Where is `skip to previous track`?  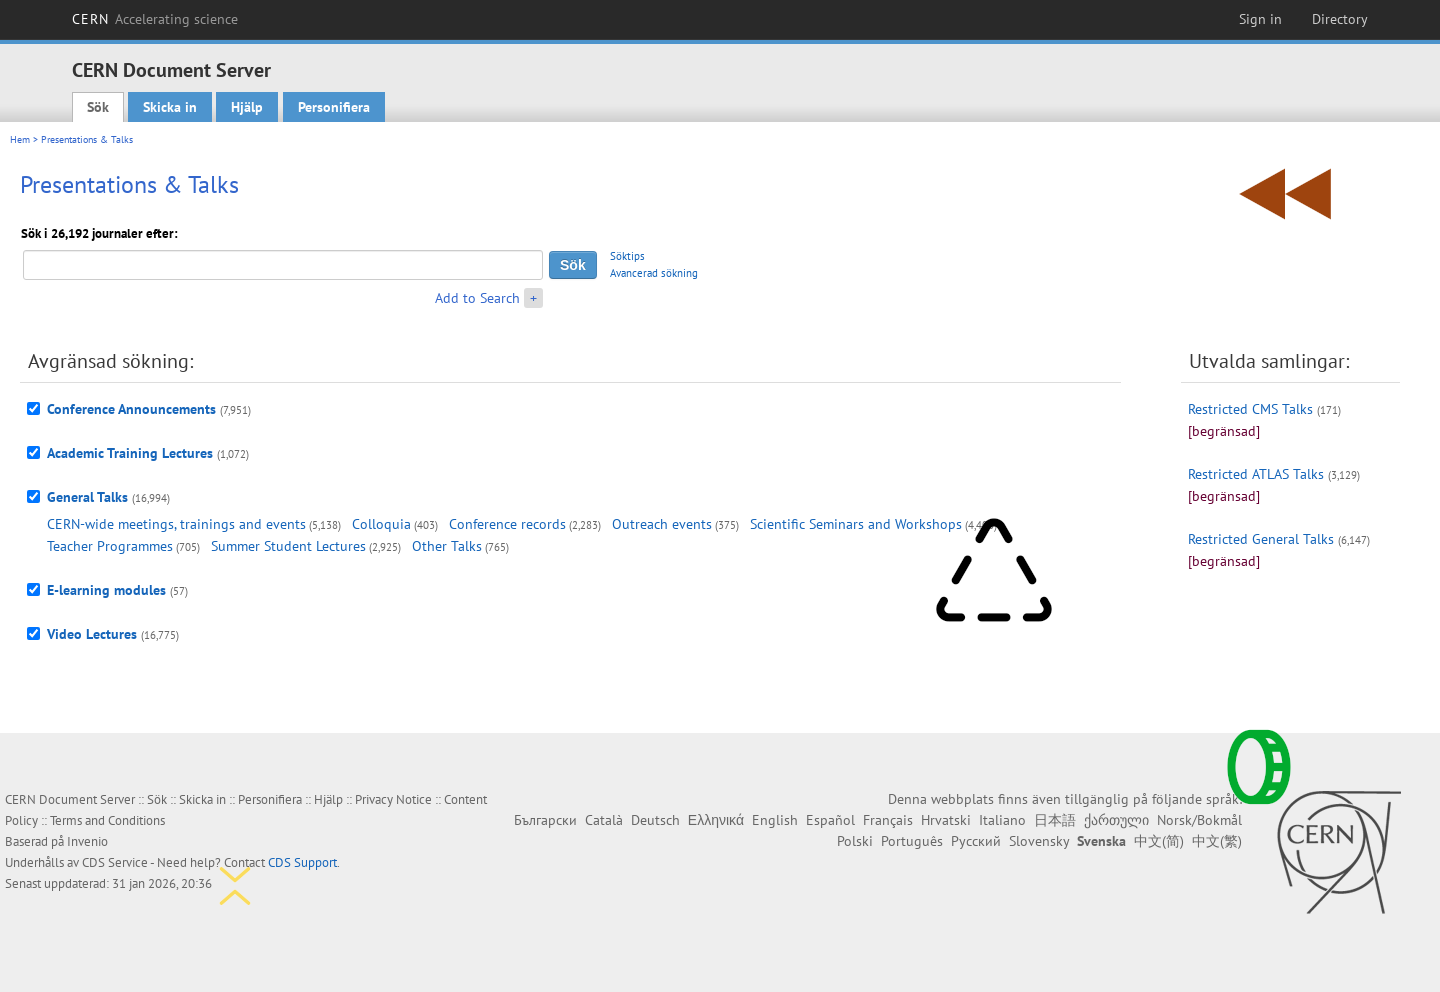
skip to previous track is located at coordinates (1285, 194).